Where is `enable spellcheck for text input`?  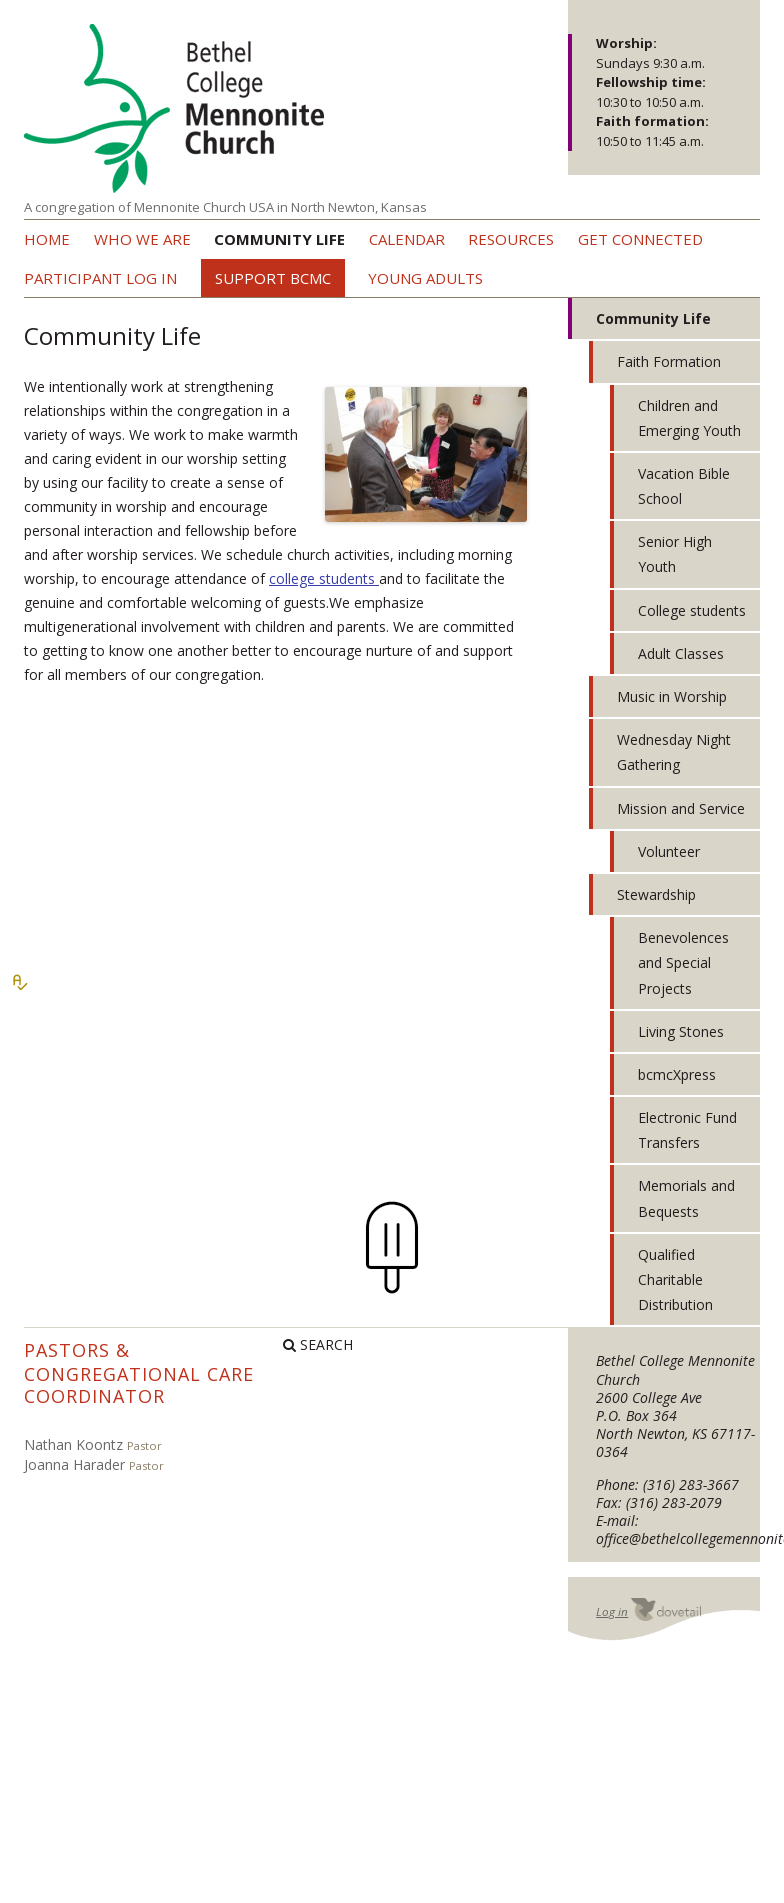
enable spellcheck for text input is located at coordinates (20, 982).